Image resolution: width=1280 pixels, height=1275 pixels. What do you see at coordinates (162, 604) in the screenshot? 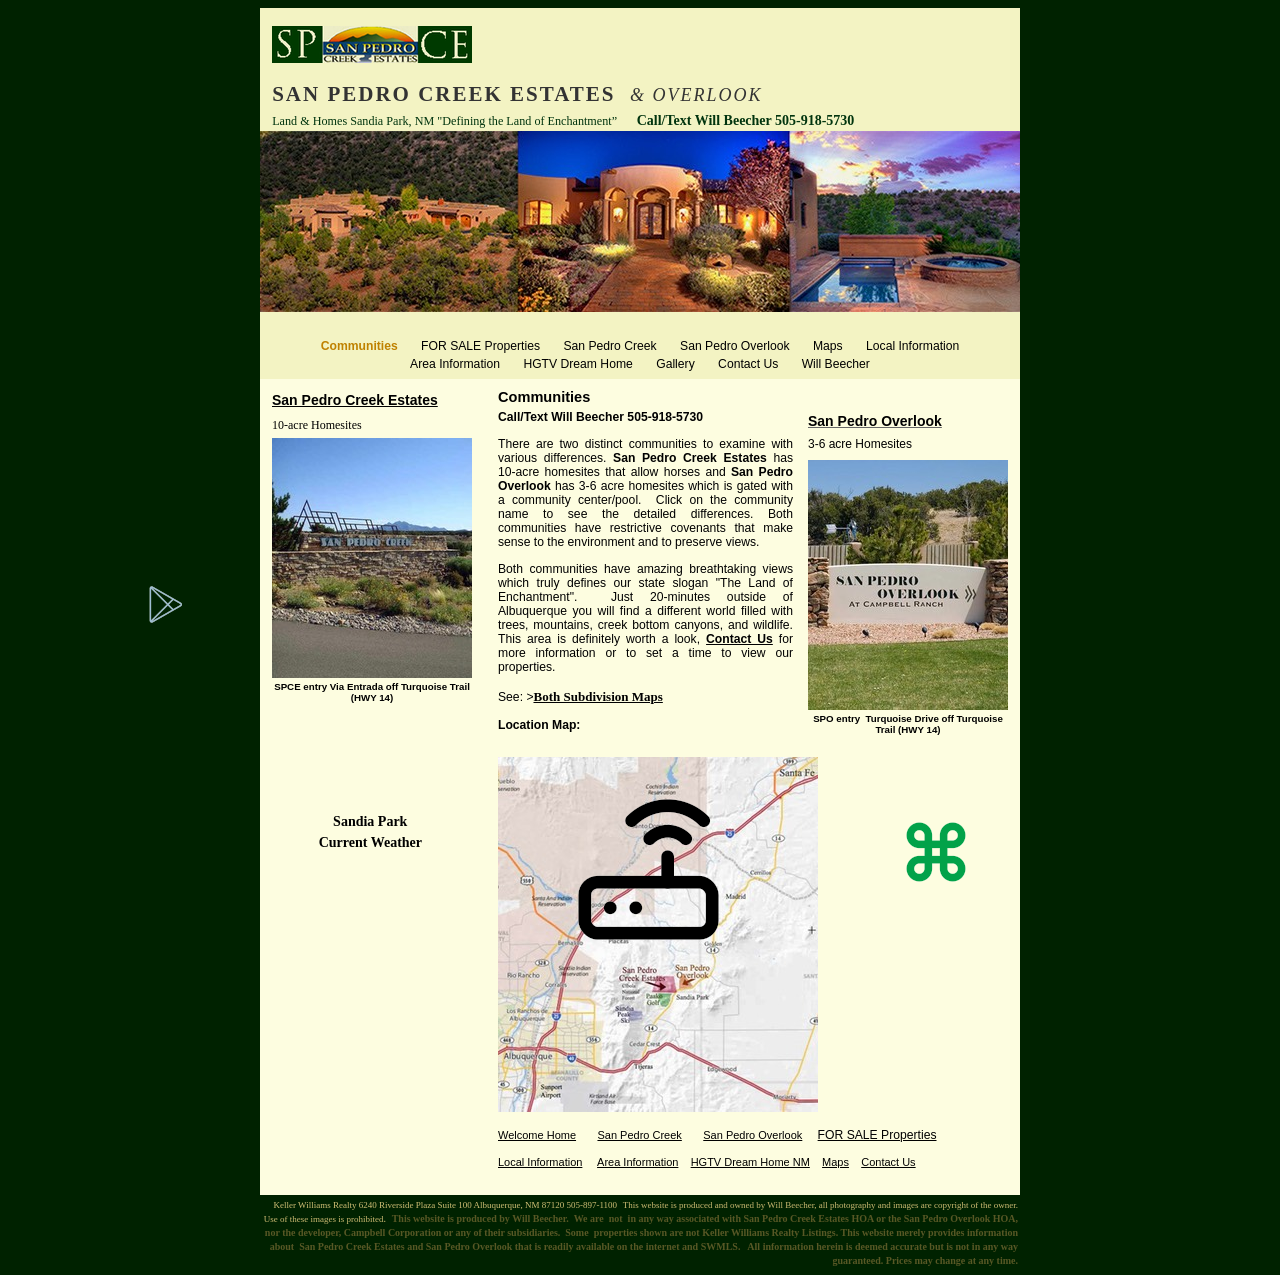
I see `open google play store` at bounding box center [162, 604].